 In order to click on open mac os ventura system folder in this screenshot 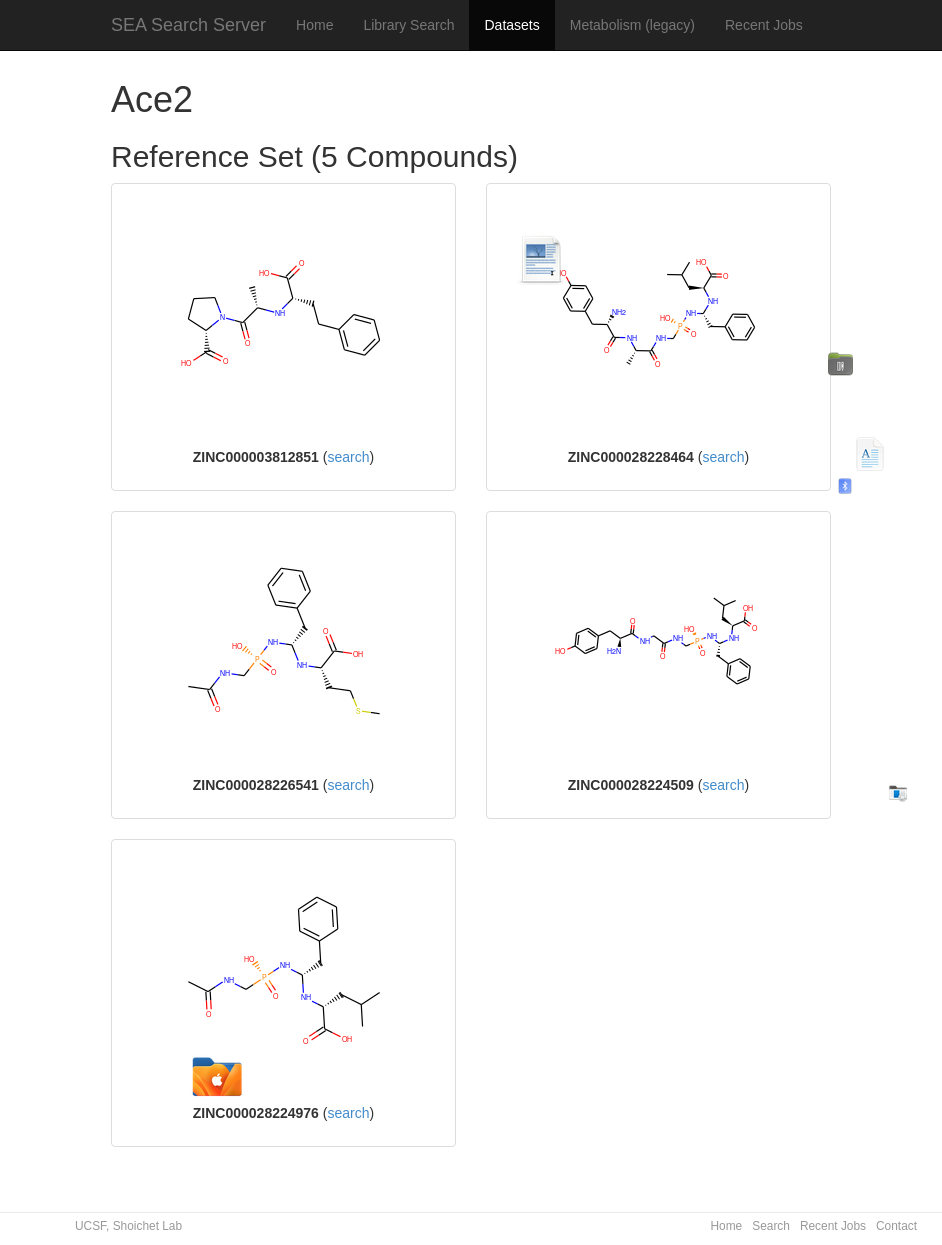, I will do `click(217, 1078)`.